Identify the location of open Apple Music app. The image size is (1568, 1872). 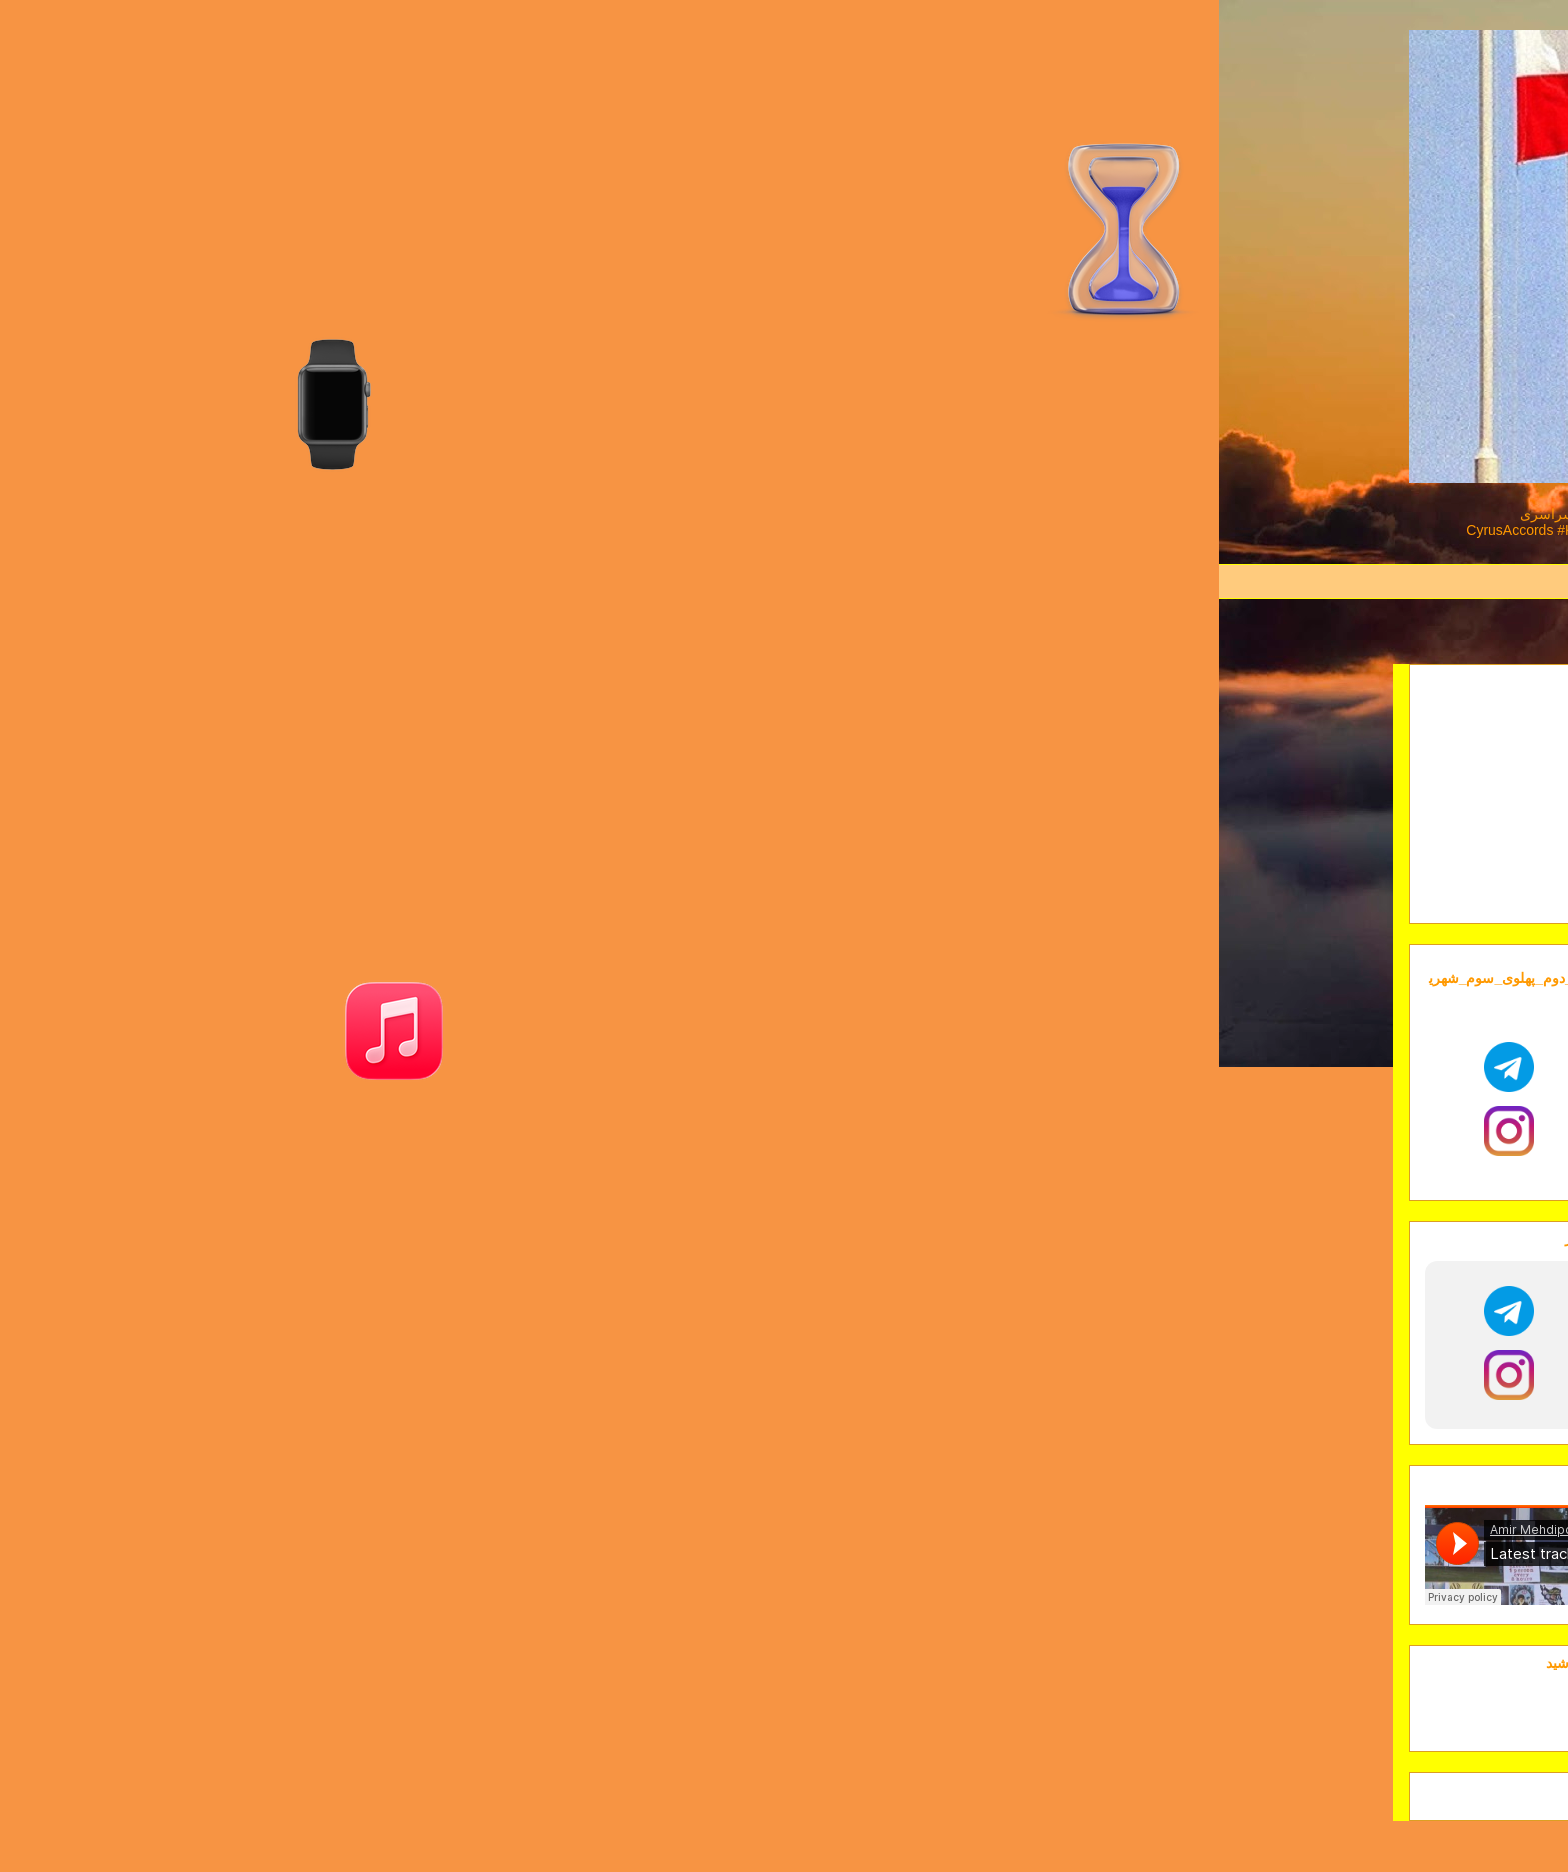
(394, 1031).